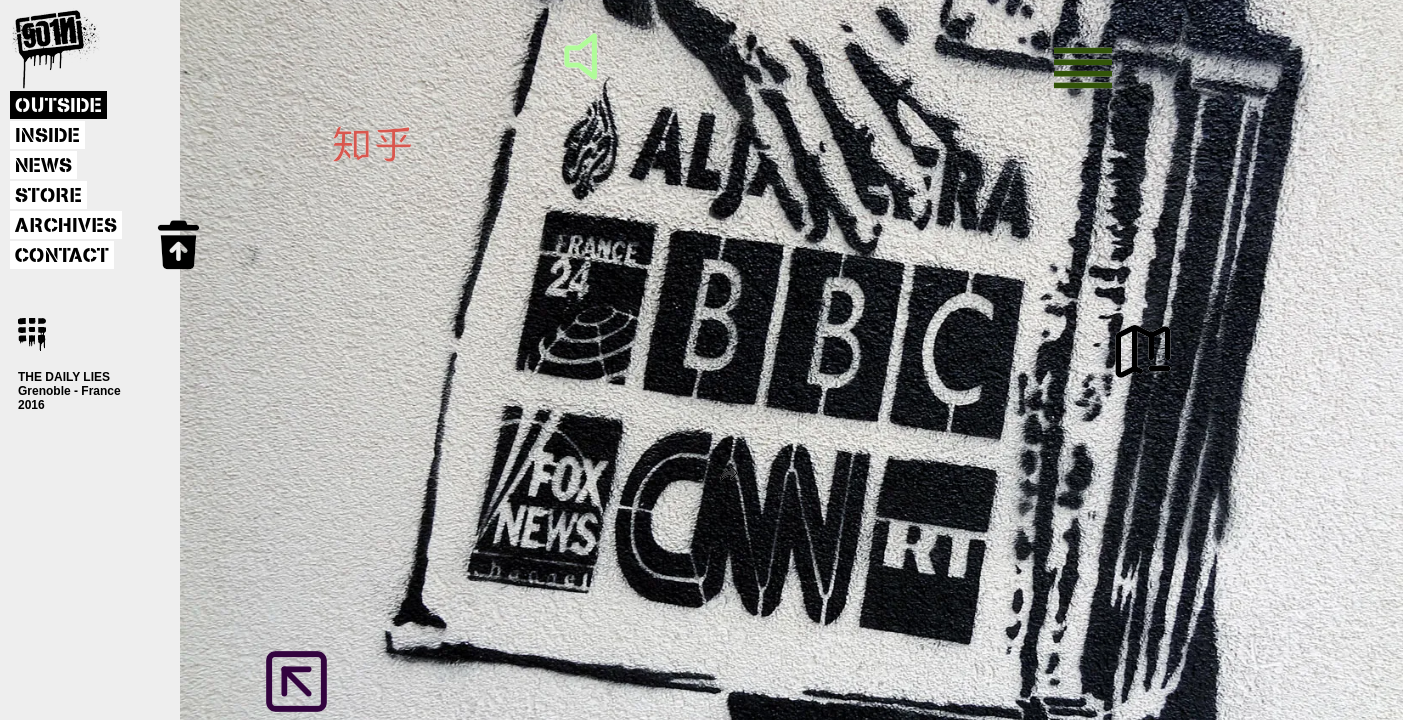 This screenshot has height=720, width=1403. Describe the element at coordinates (587, 56) in the screenshot. I see `speaker with no audio output` at that location.